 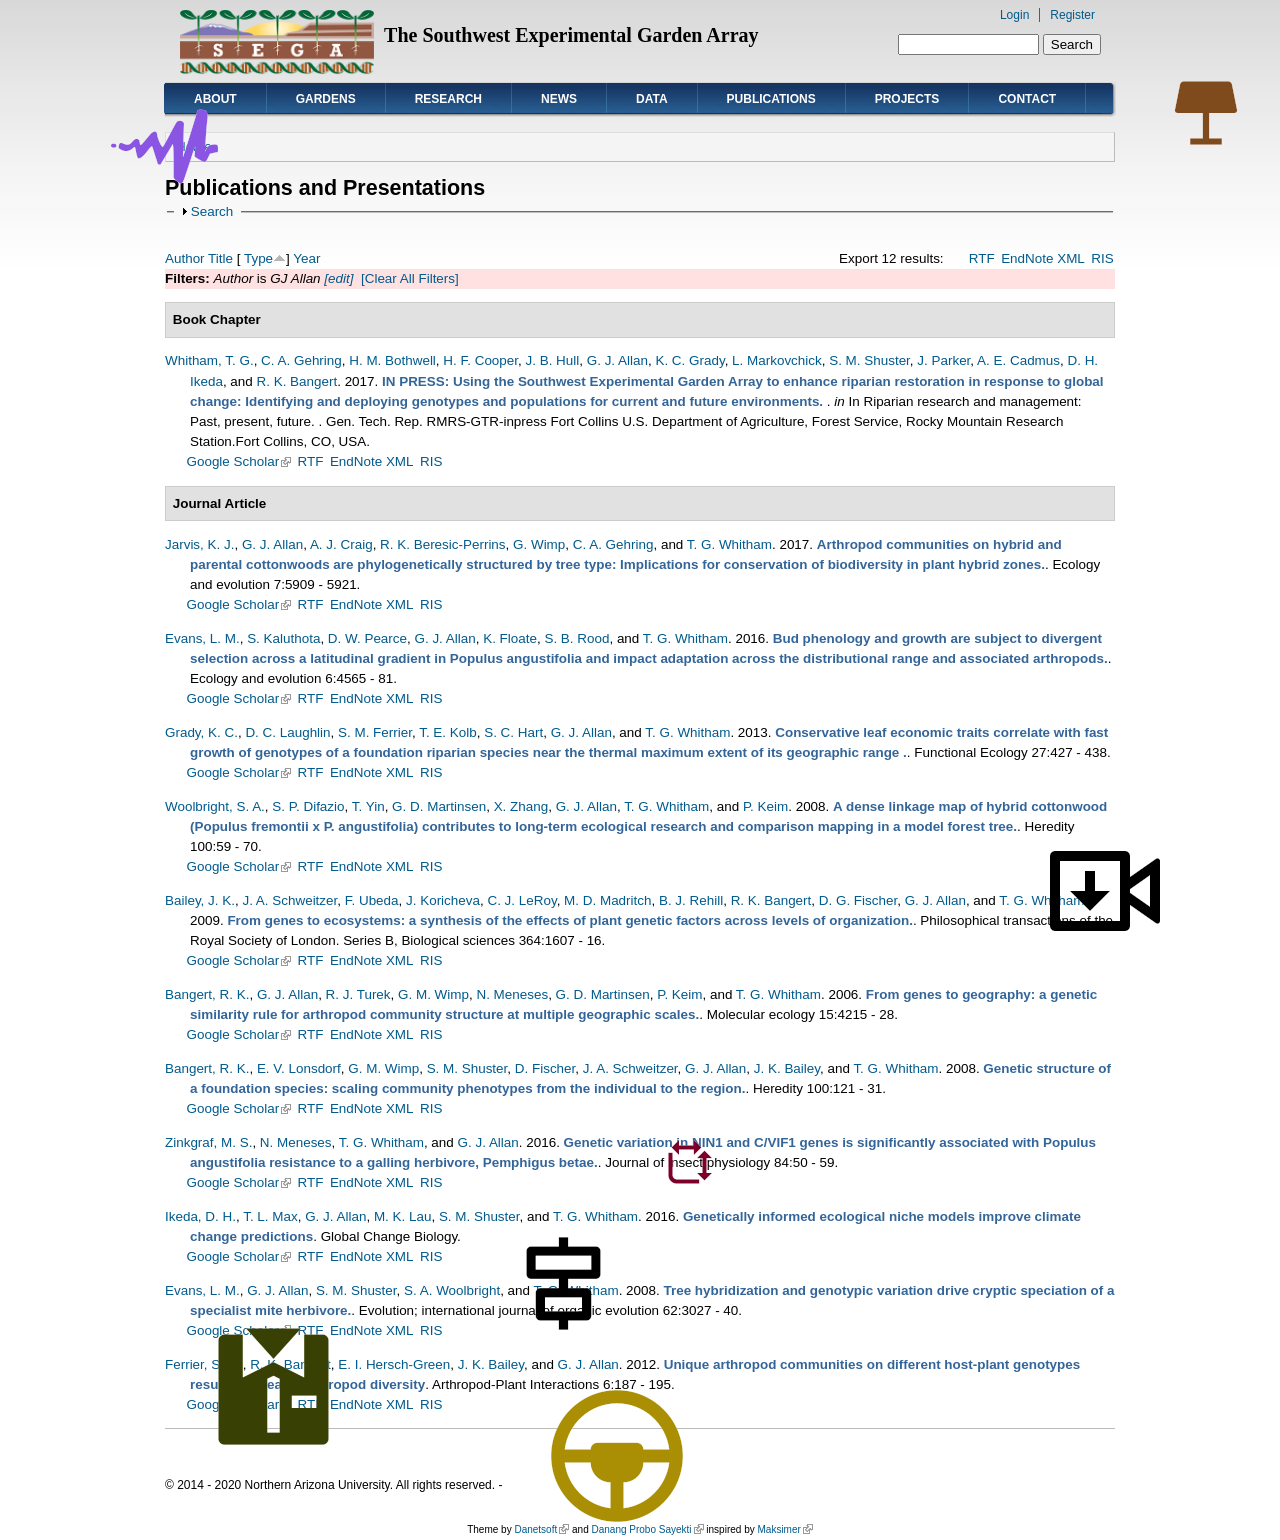 What do you see at coordinates (164, 146) in the screenshot?
I see `open audiomack music streaming app` at bounding box center [164, 146].